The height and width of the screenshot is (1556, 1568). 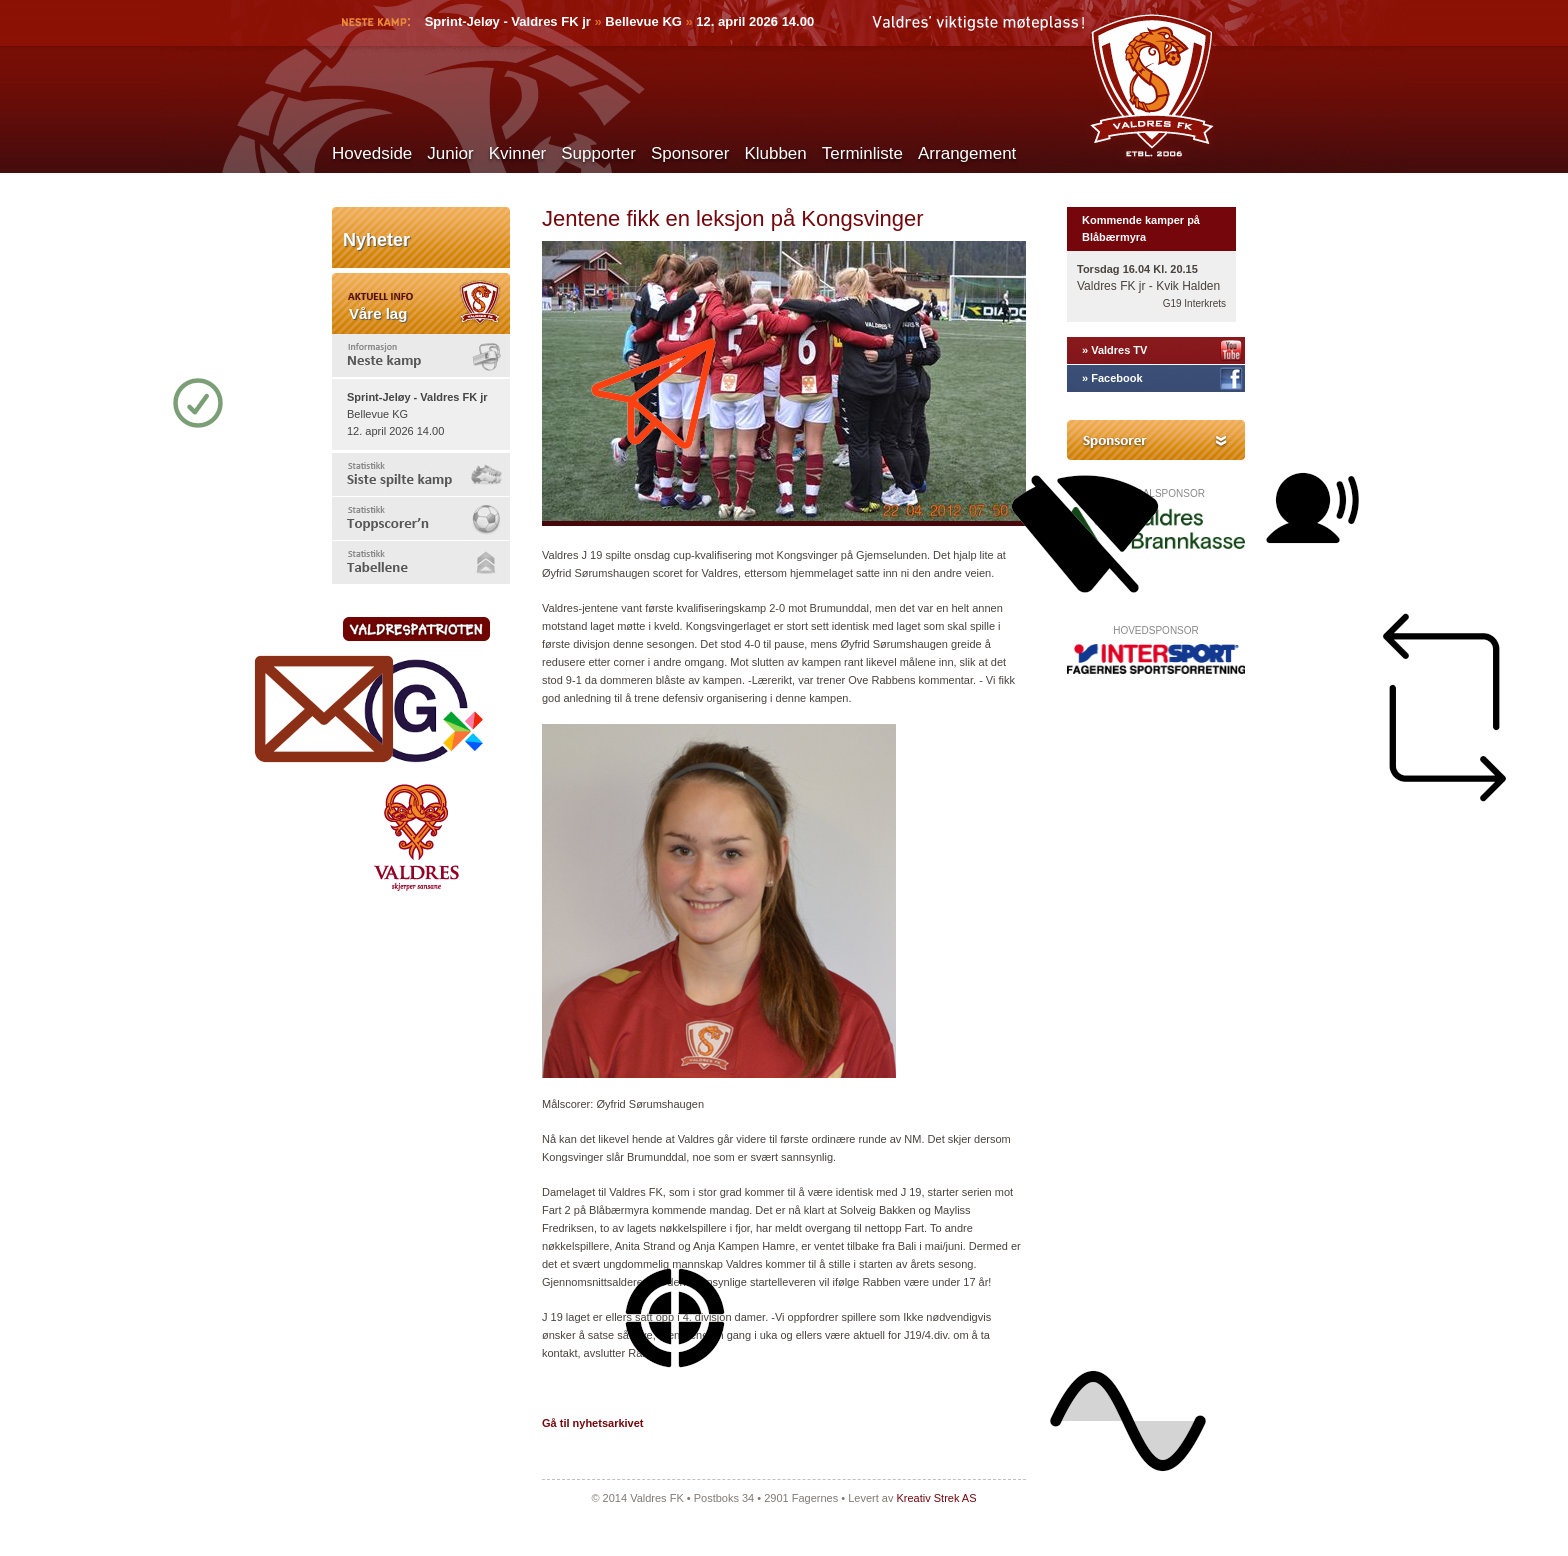 What do you see at coordinates (1311, 508) in the screenshot?
I see `user is speaking or broadcasting audio` at bounding box center [1311, 508].